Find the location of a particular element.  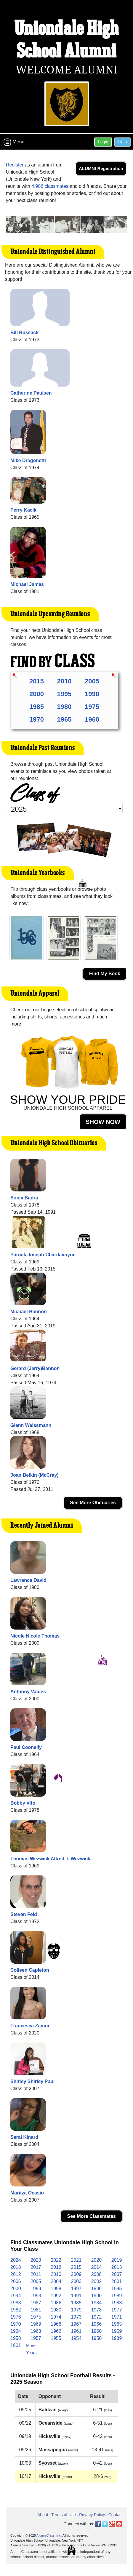

indicates a claw attack or grab ability in a game is located at coordinates (58, 1779).